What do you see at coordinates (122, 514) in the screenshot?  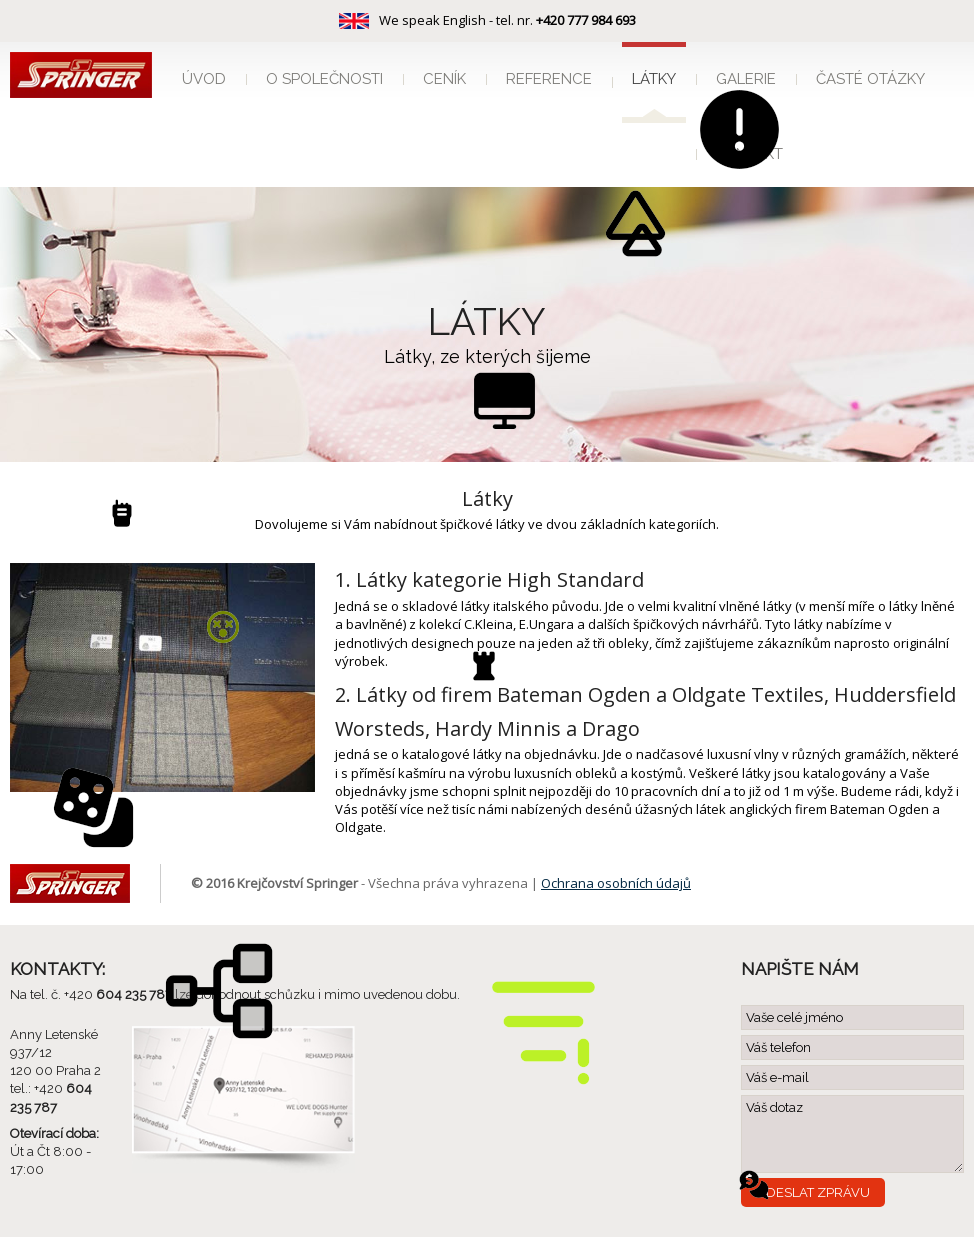 I see `access push-to-talk communication` at bounding box center [122, 514].